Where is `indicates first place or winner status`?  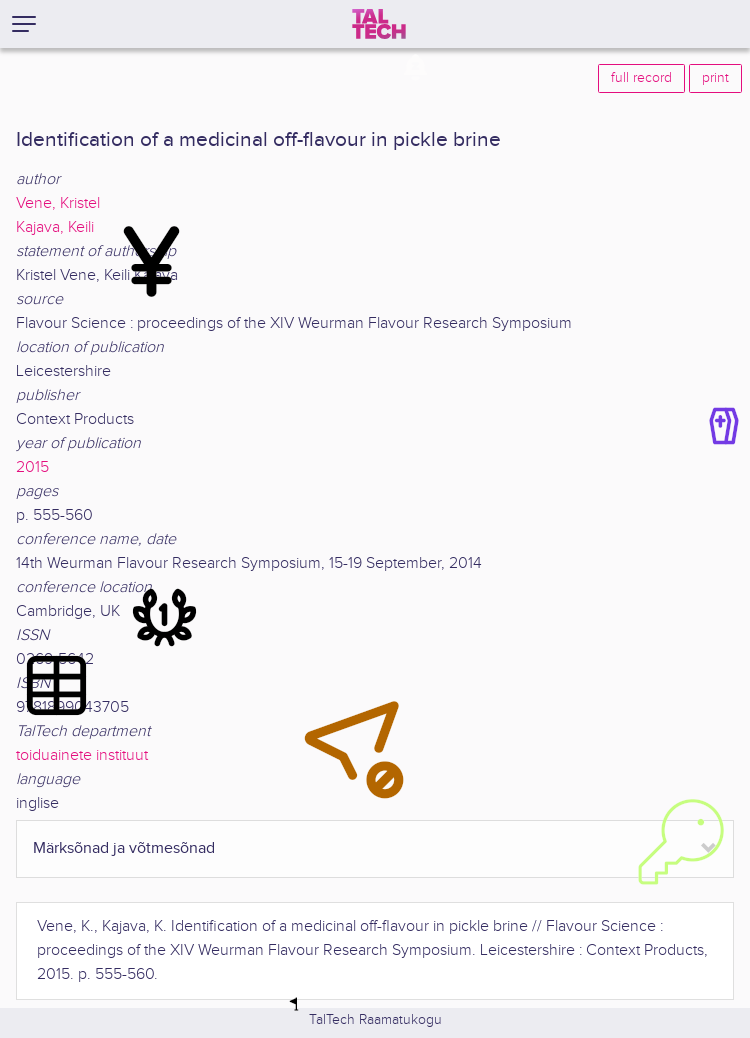 indicates first place or winner status is located at coordinates (164, 617).